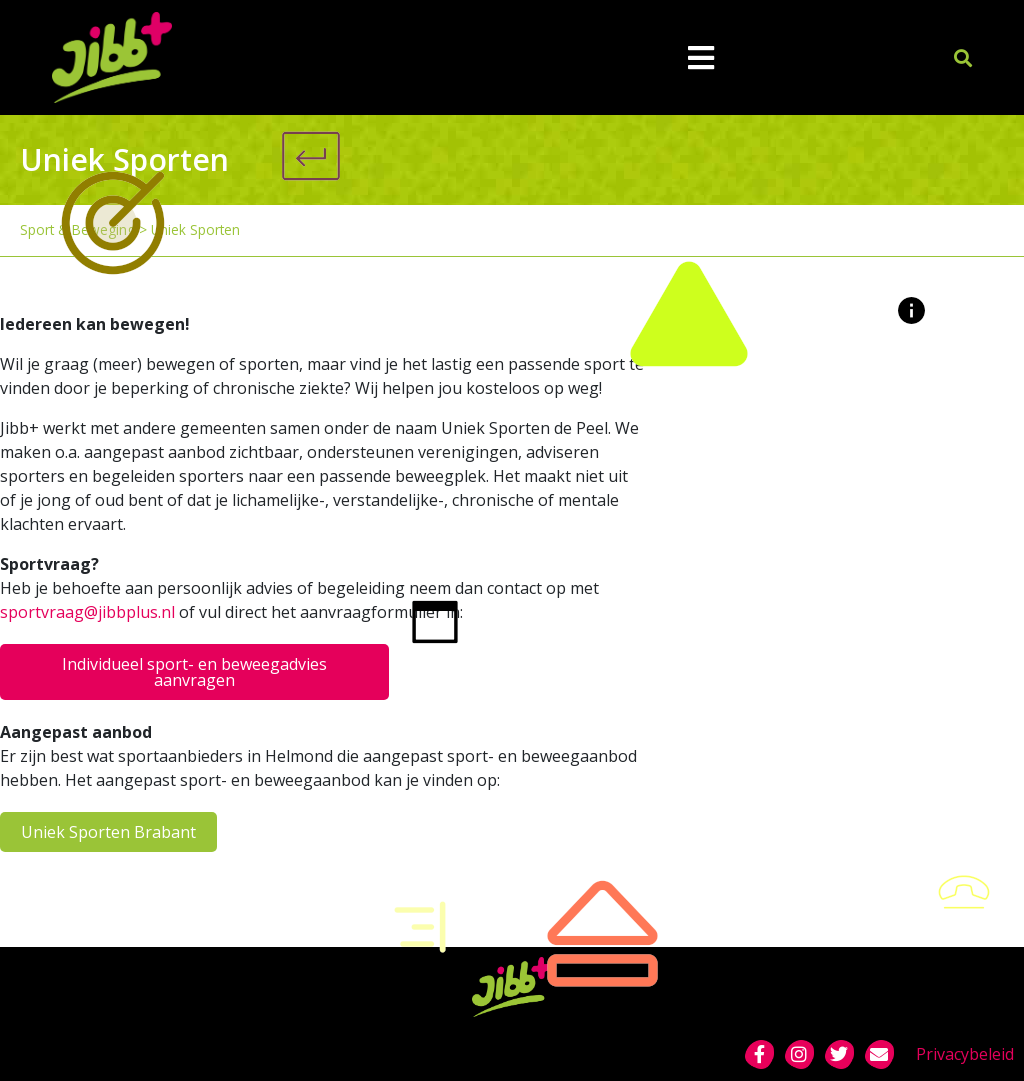 The width and height of the screenshot is (1024, 1081). I want to click on align text to the right, so click(420, 927).